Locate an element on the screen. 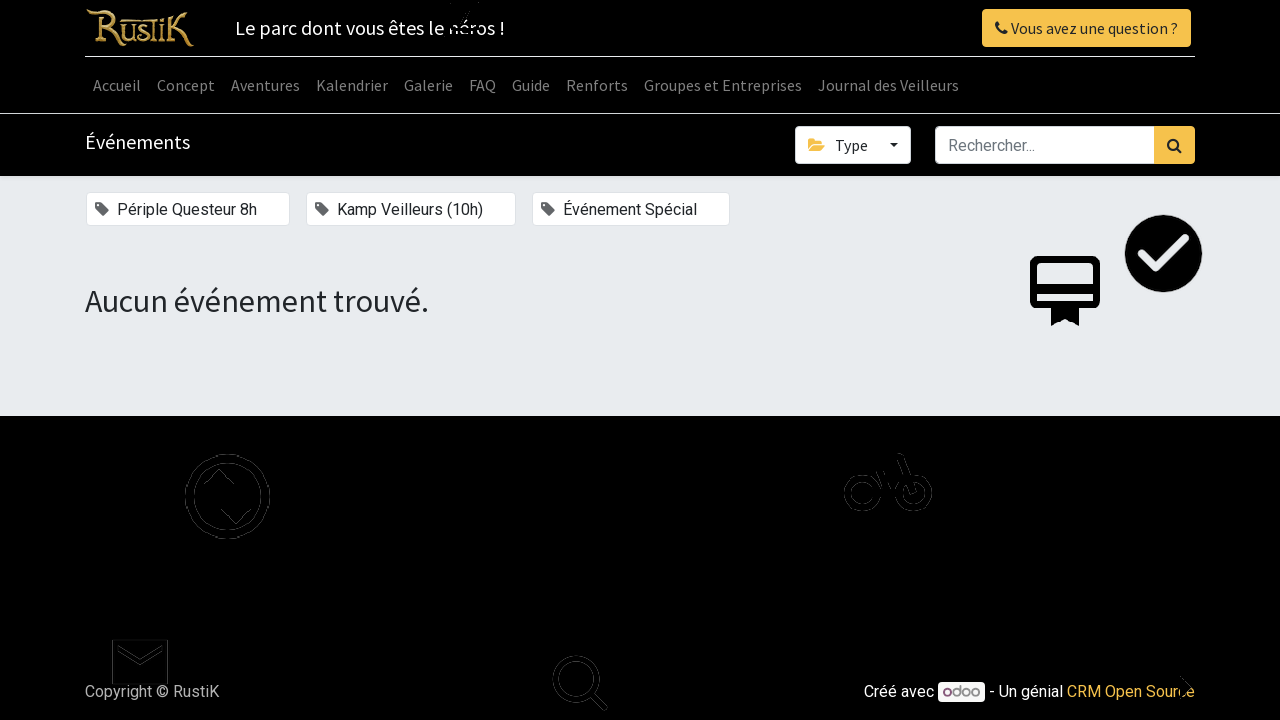  navigate to the next item or screen is located at coordinates (1184, 687).